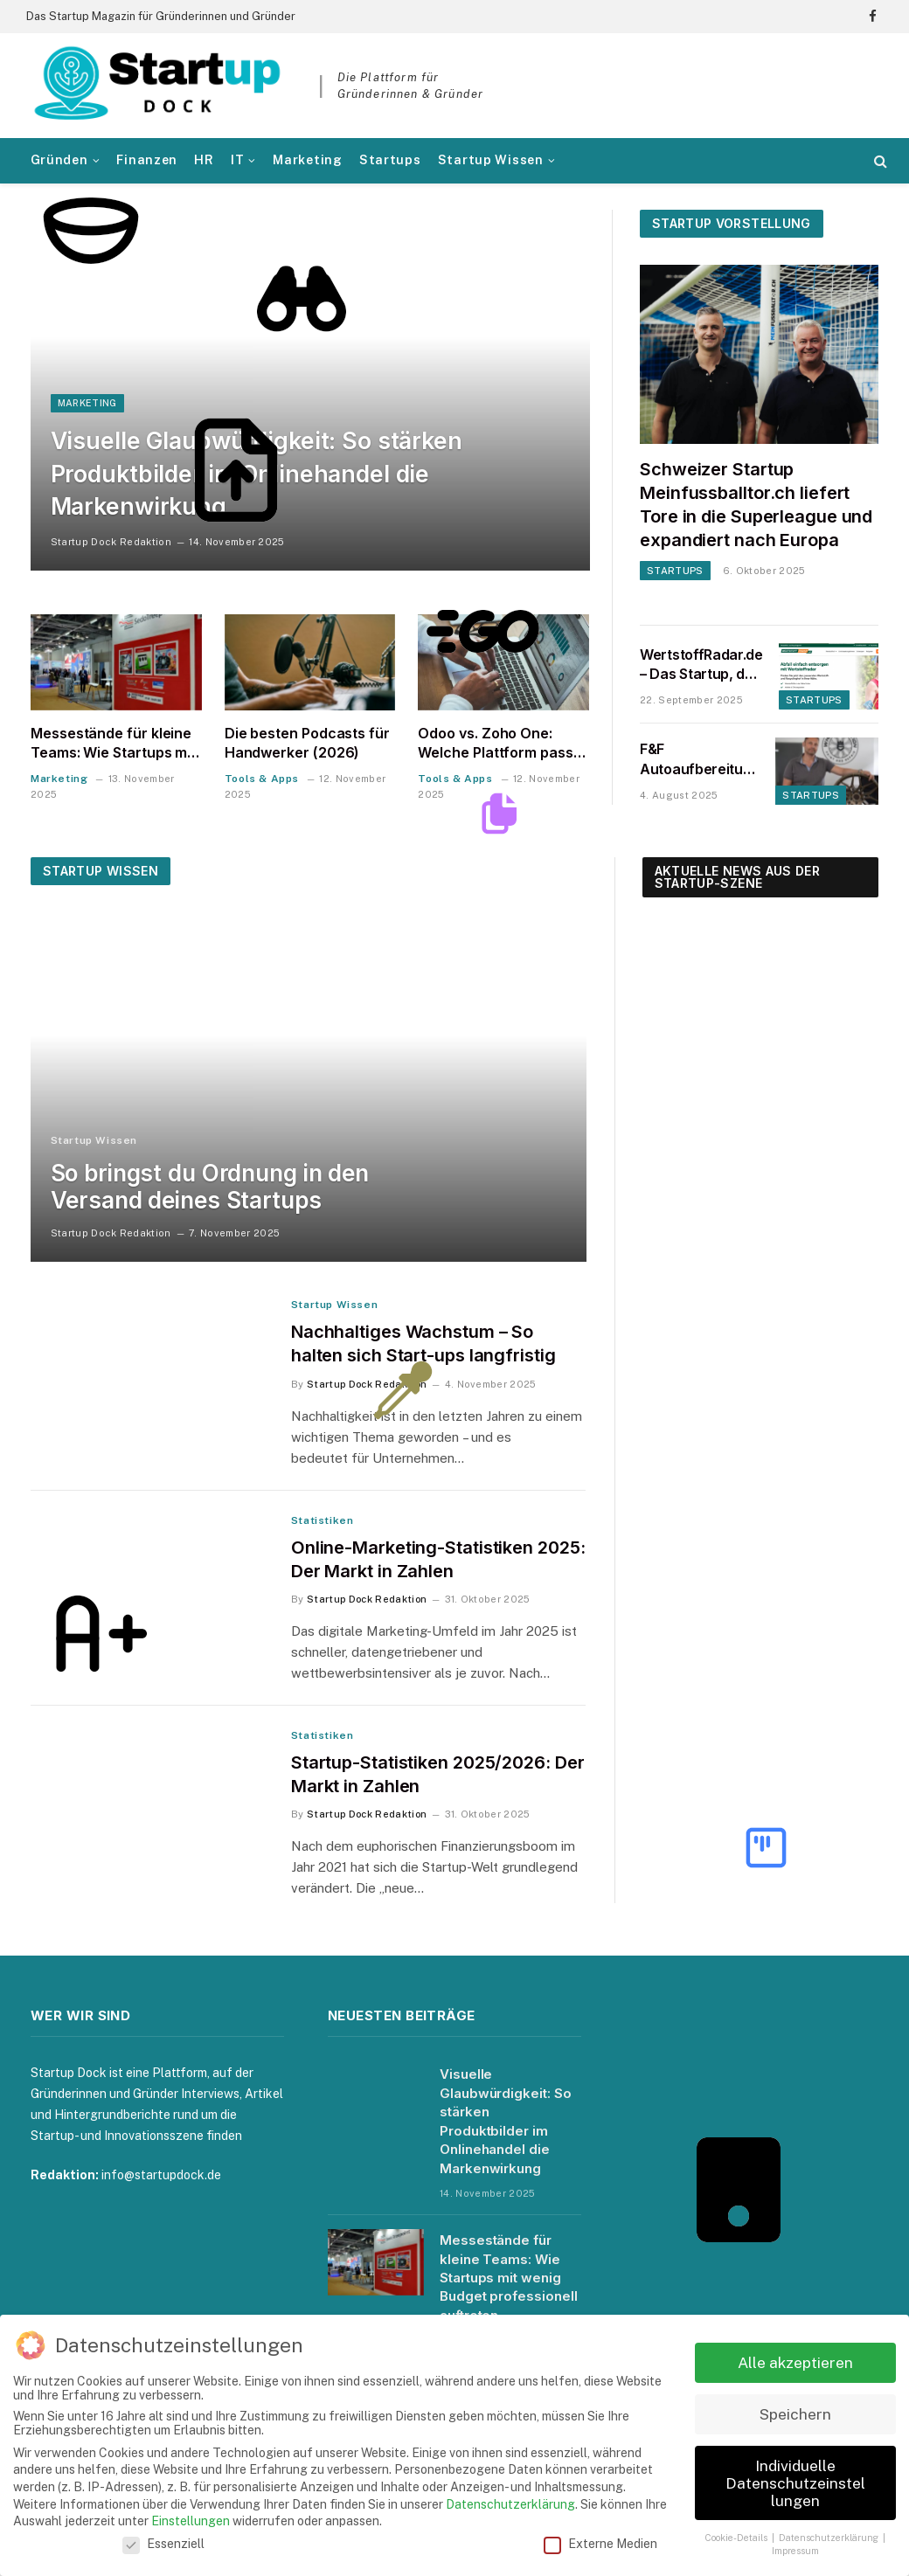  Describe the element at coordinates (485, 631) in the screenshot. I see `go programming language logo` at that location.